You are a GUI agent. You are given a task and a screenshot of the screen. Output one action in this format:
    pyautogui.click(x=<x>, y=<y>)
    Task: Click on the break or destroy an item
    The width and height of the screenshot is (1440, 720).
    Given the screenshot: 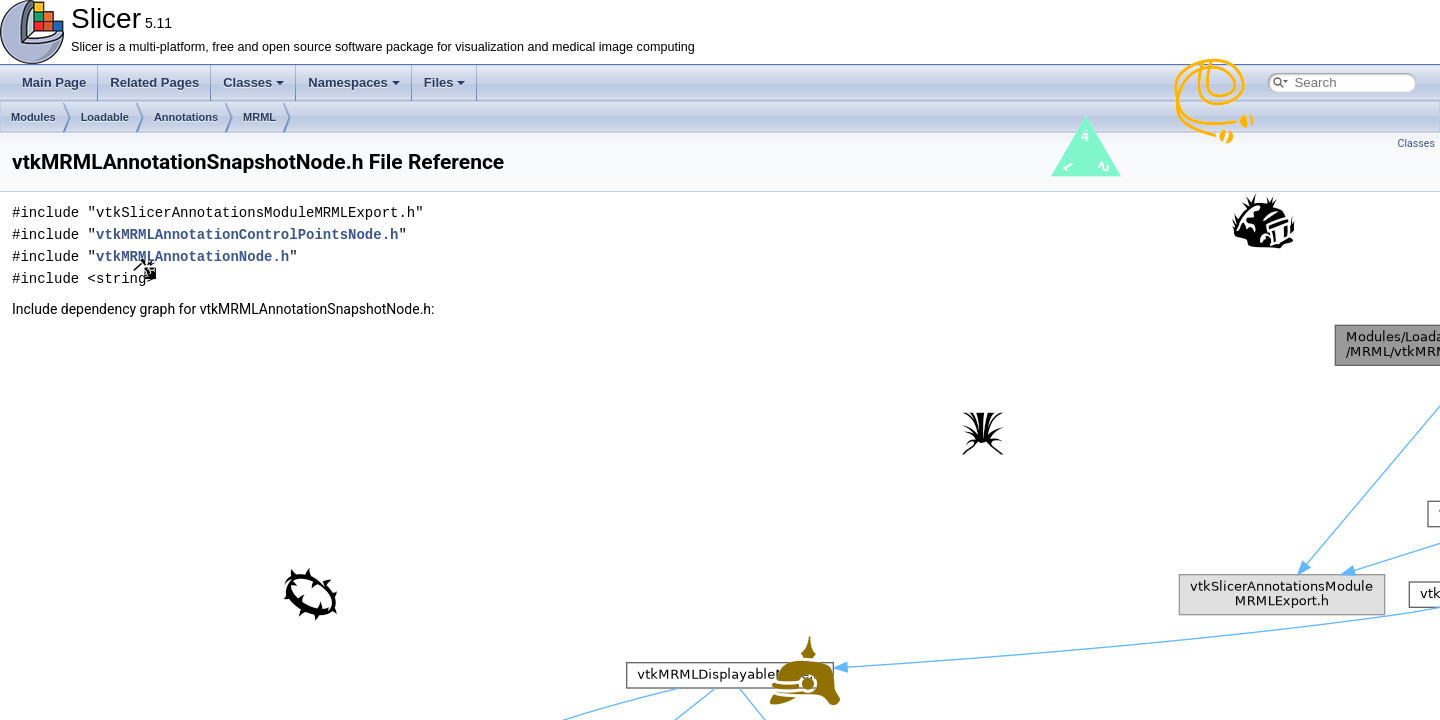 What is the action you would take?
    pyautogui.click(x=144, y=267)
    